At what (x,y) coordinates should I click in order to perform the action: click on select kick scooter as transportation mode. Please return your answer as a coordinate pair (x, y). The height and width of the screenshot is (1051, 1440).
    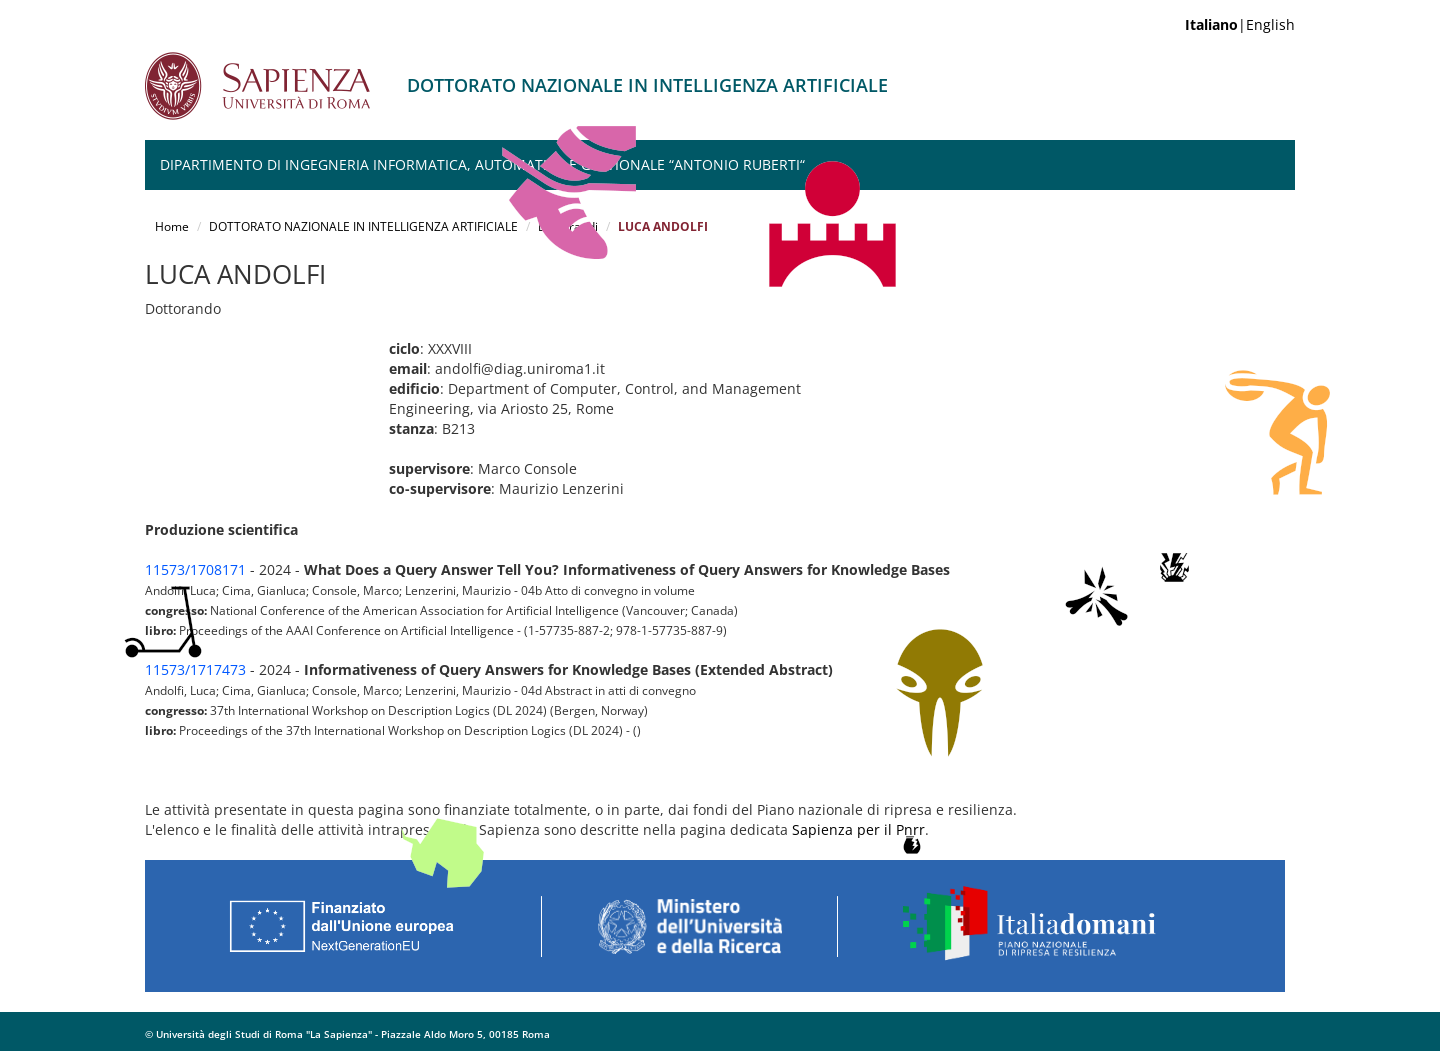
    Looking at the image, I should click on (163, 622).